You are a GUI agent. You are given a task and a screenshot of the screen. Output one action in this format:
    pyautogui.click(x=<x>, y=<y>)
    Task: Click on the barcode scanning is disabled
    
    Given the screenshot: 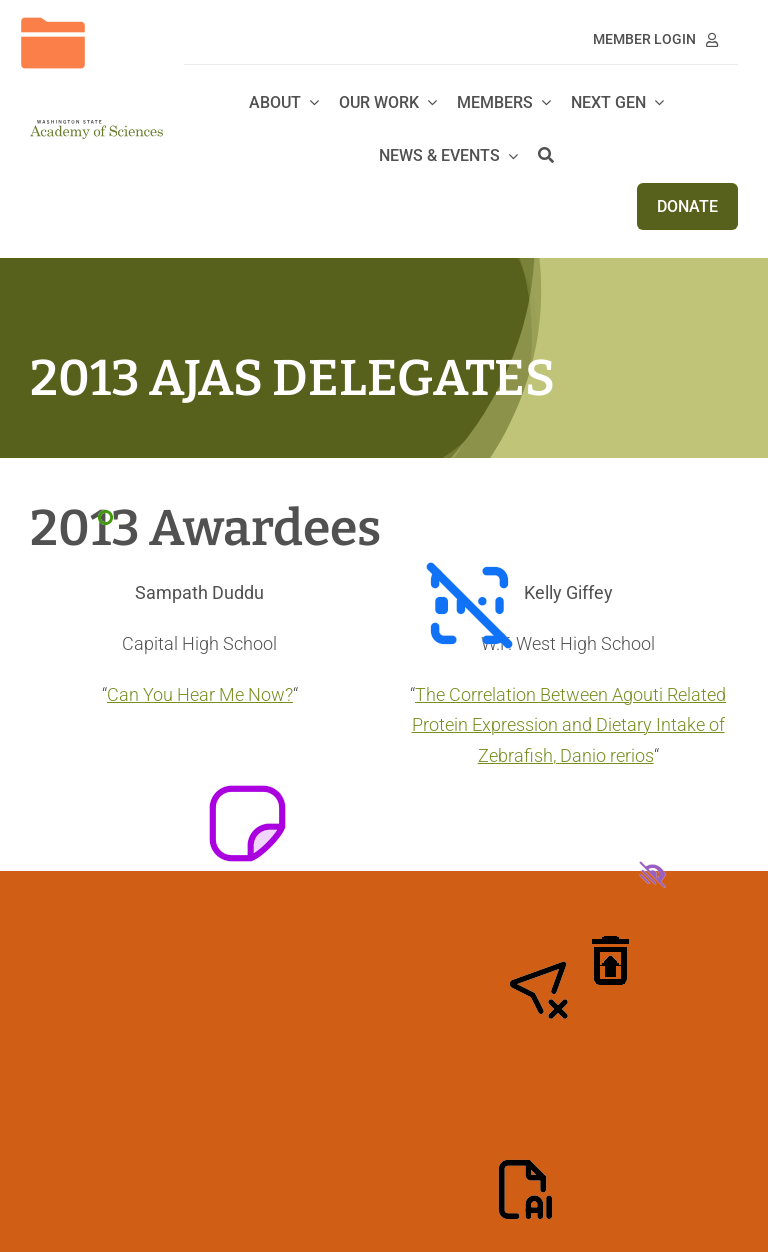 What is the action you would take?
    pyautogui.click(x=469, y=605)
    